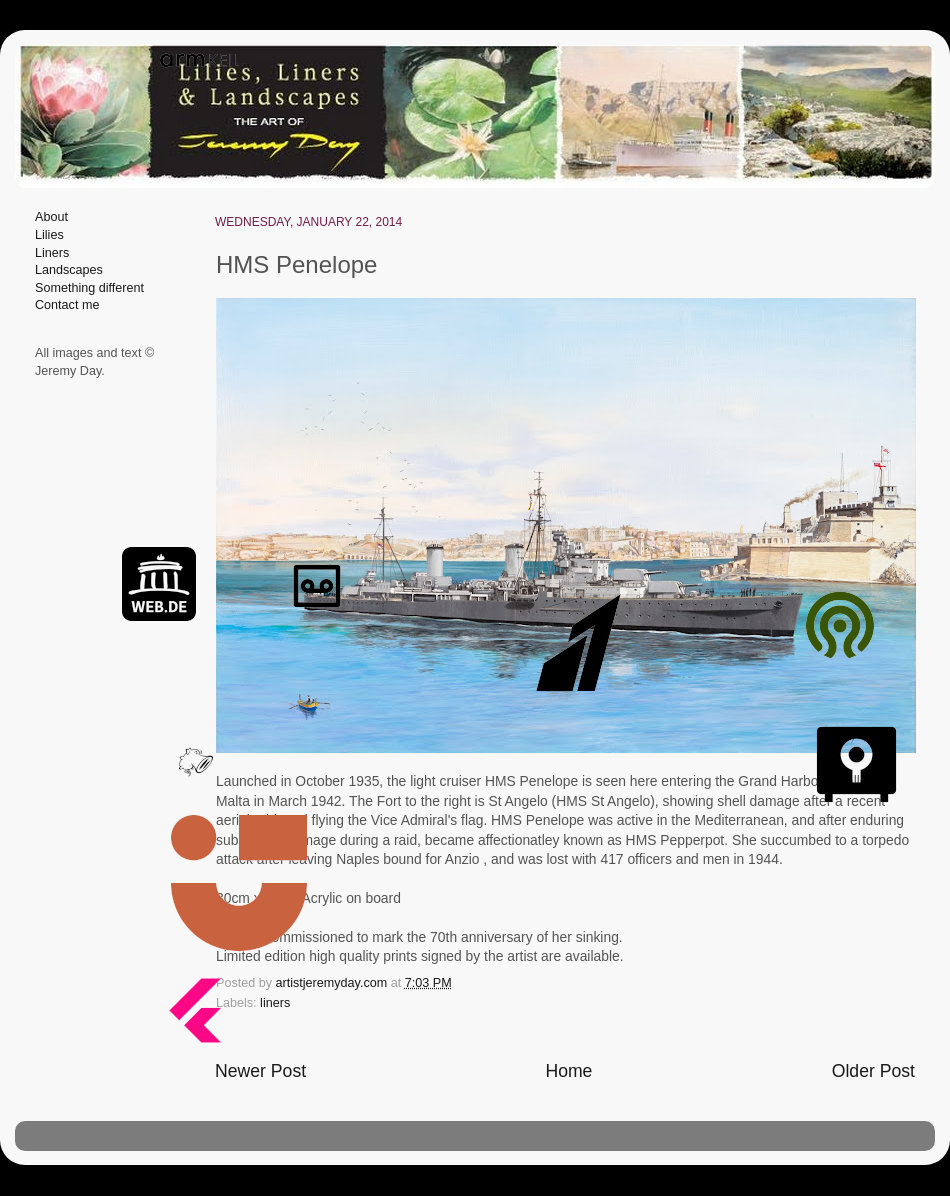  I want to click on open the NiceHash cryptocurrency mining app, so click(239, 883).